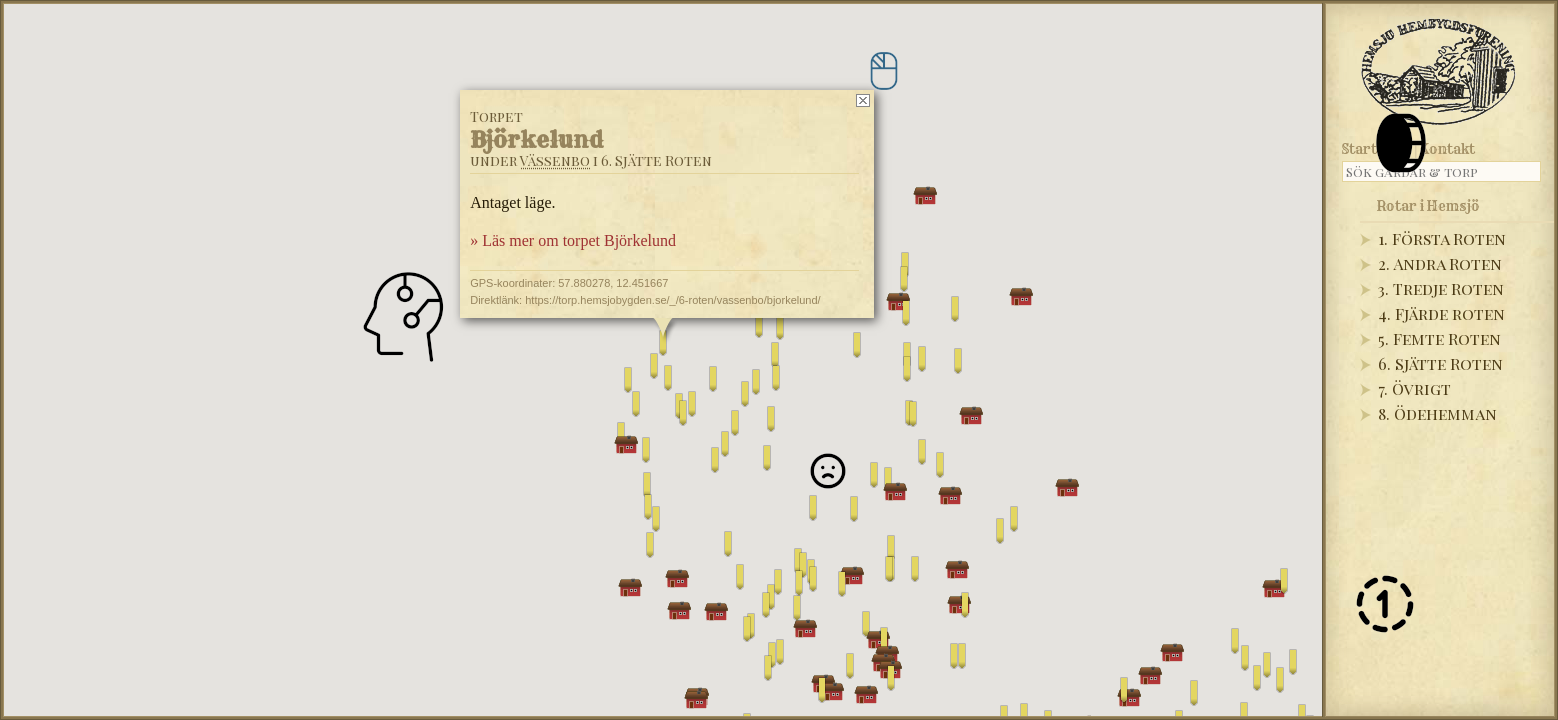  Describe the element at coordinates (405, 317) in the screenshot. I see `access AI or machine learning features` at that location.